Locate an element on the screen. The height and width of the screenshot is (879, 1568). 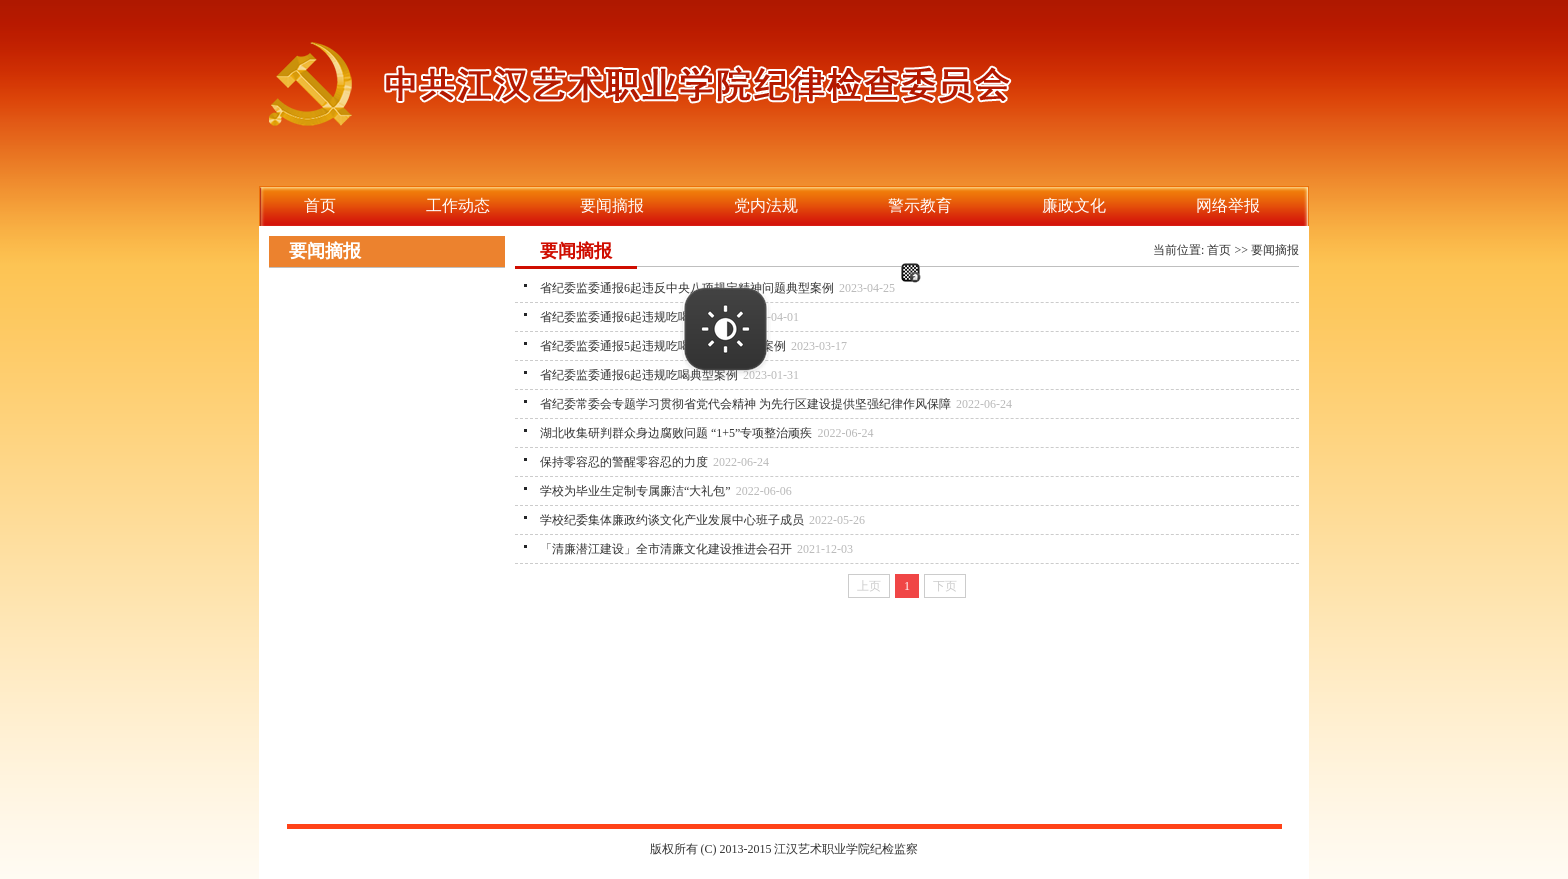
open the chess app is located at coordinates (910, 272).